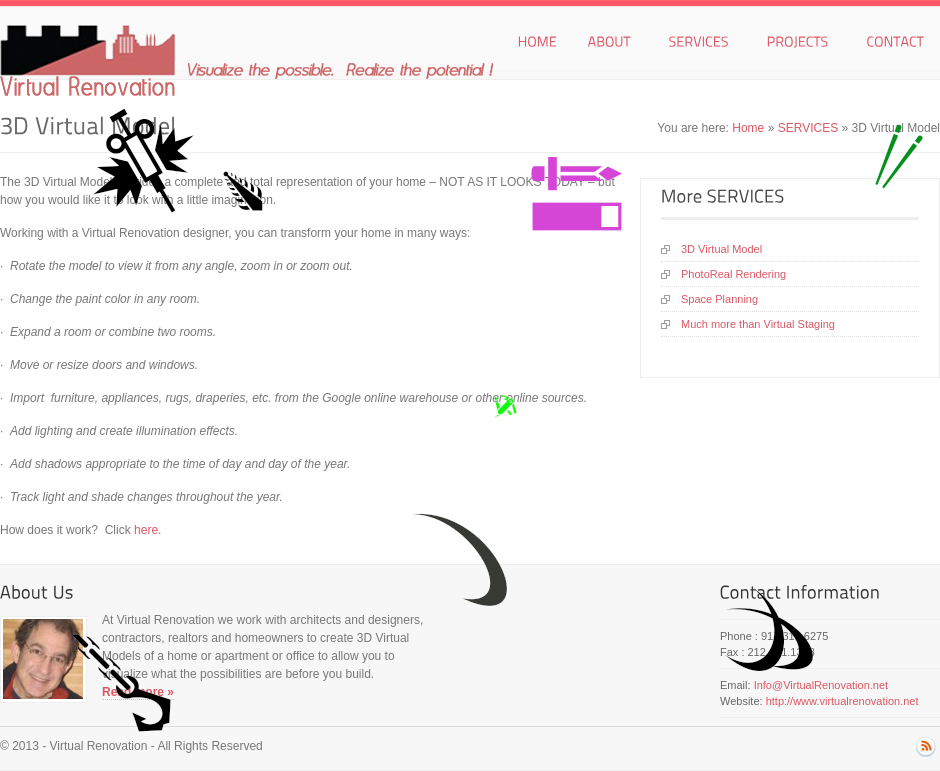 The width and height of the screenshot is (940, 771). I want to click on browse asian cuisine or restaurants, so click(899, 157).